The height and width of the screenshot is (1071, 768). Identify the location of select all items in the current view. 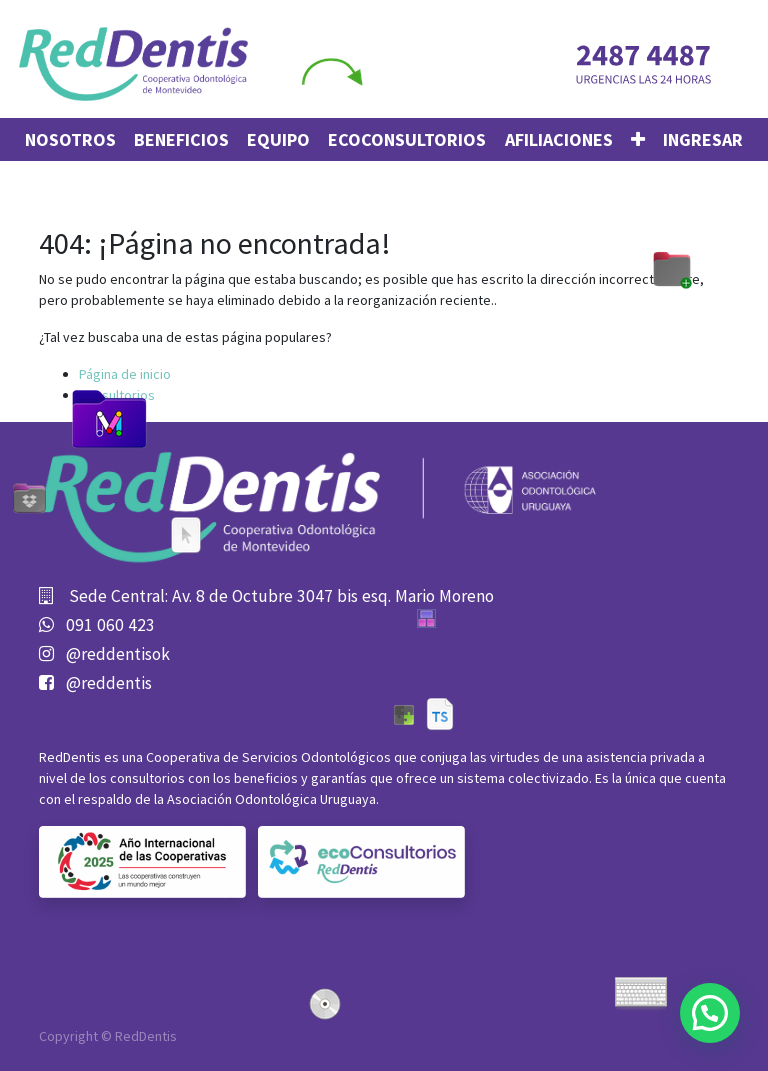
(426, 618).